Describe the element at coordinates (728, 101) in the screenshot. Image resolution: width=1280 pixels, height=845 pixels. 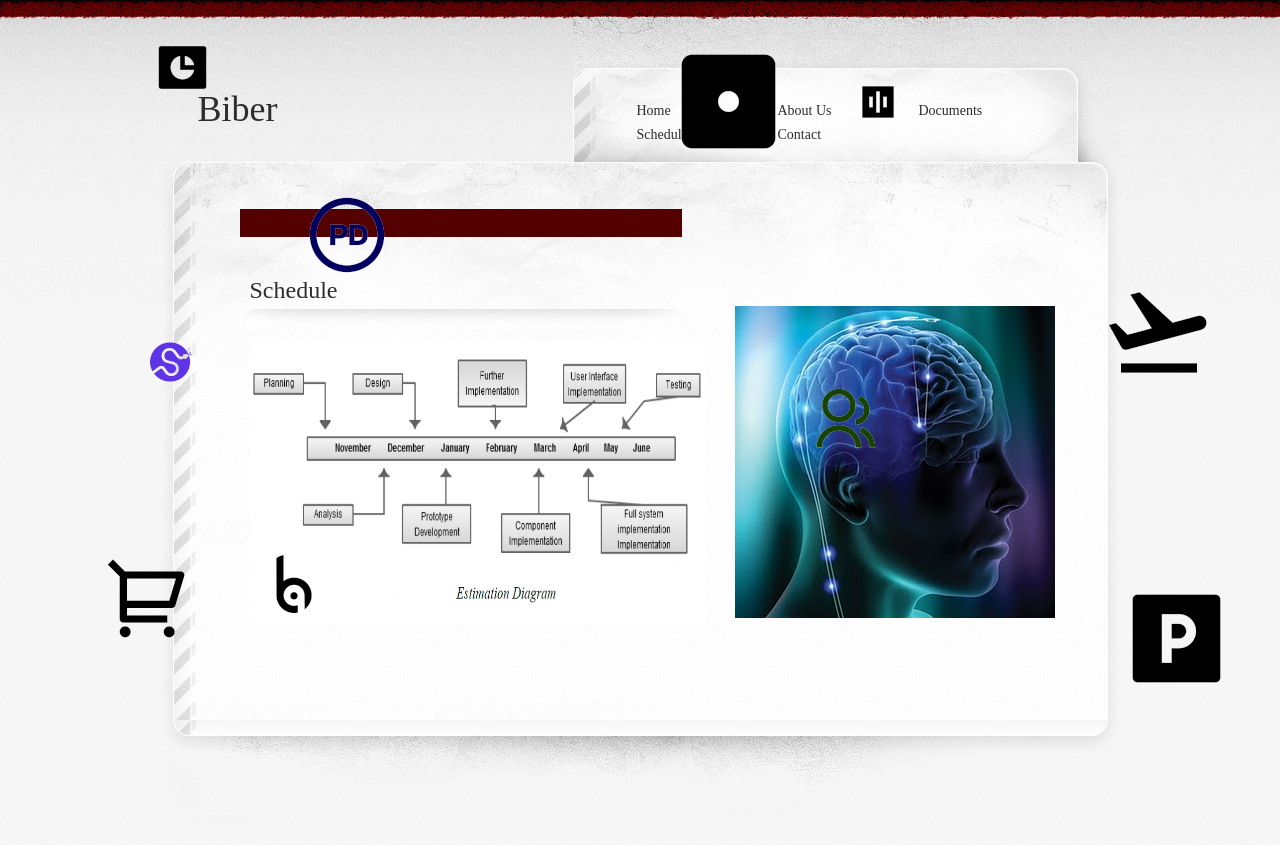
I see `roll the dice or generate a random result` at that location.